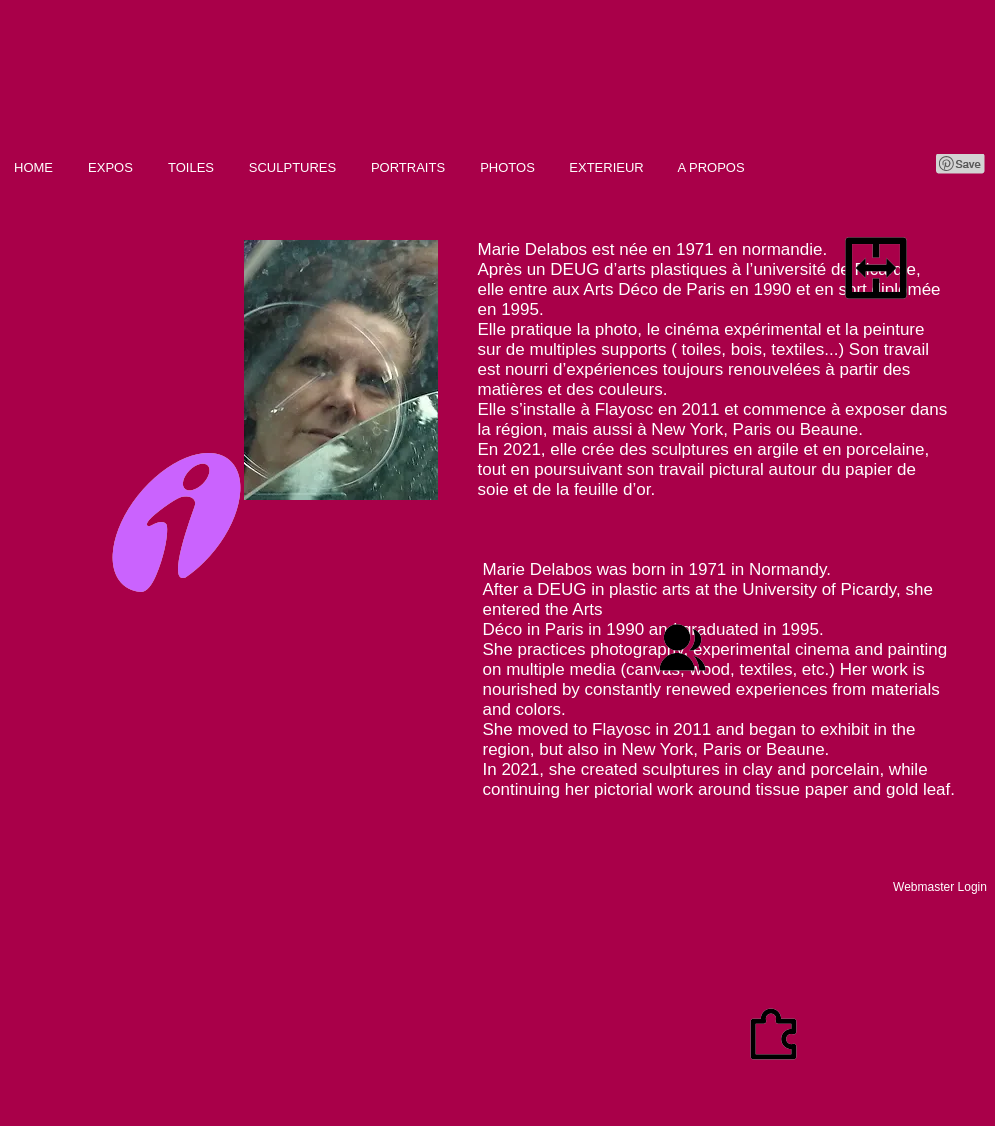 This screenshot has height=1126, width=995. Describe the element at coordinates (176, 522) in the screenshot. I see `open ICICI Bank app` at that location.